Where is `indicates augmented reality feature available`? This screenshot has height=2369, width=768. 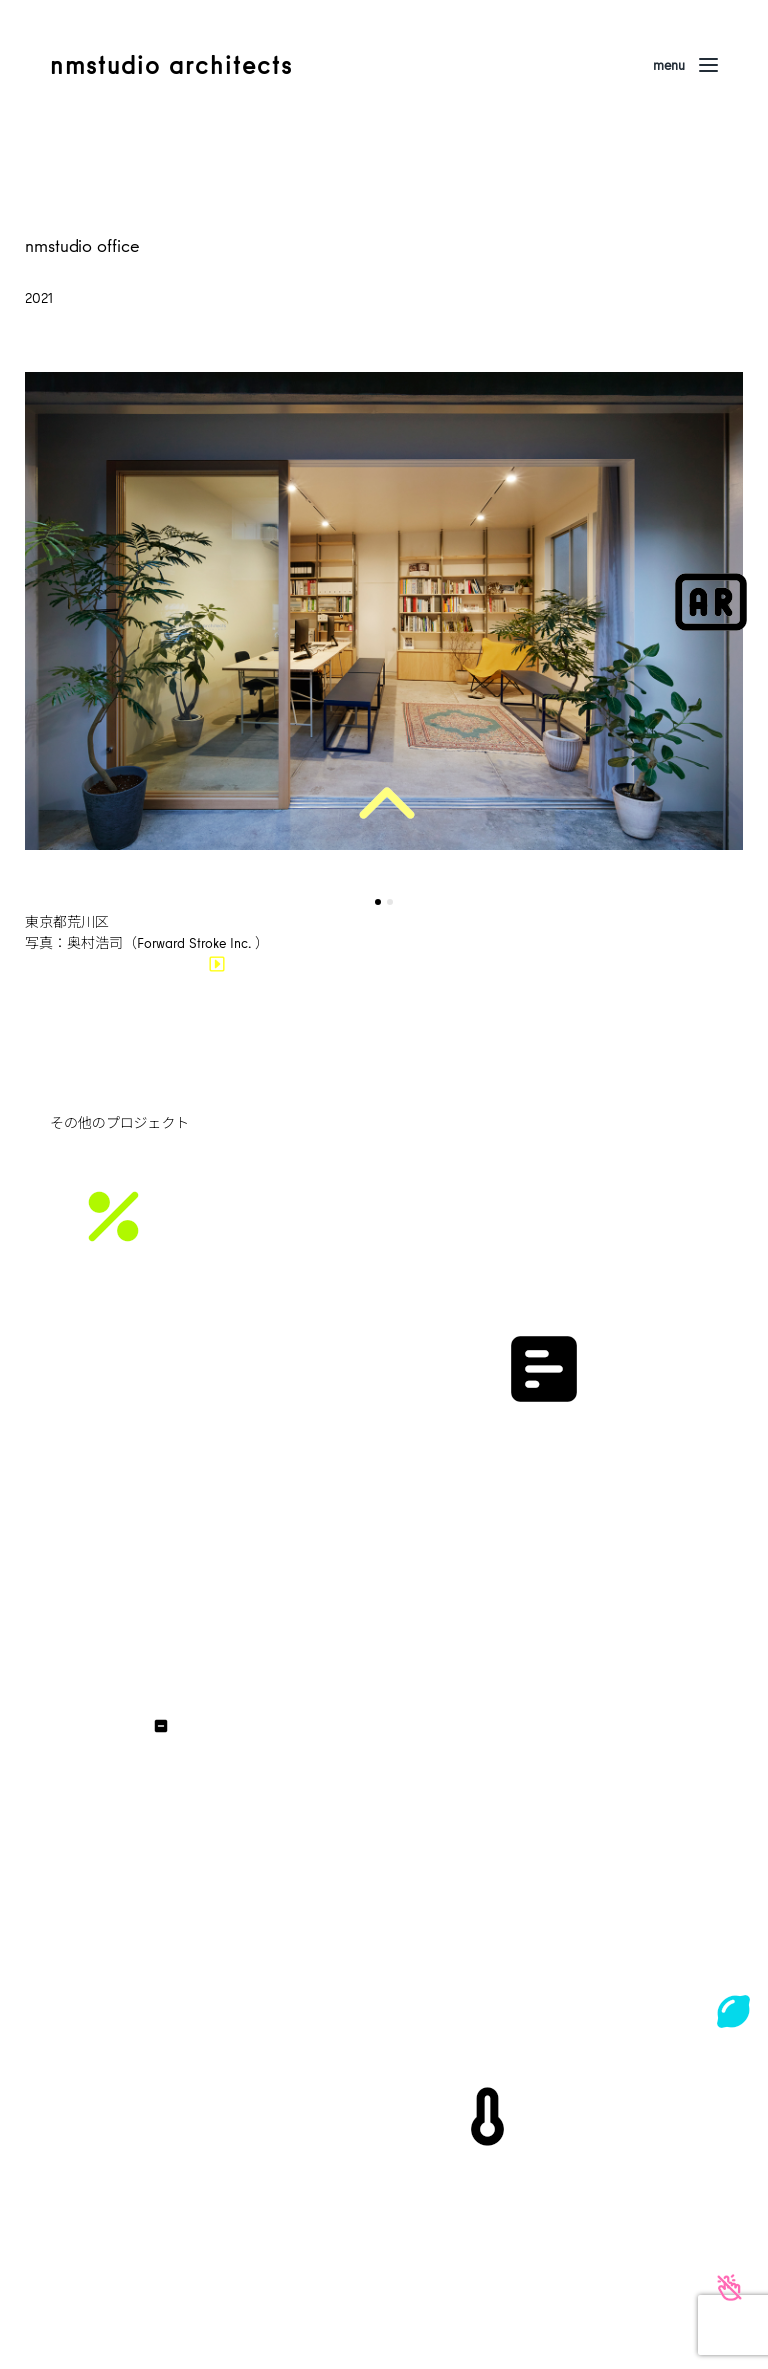
indicates augmented reality feature available is located at coordinates (711, 602).